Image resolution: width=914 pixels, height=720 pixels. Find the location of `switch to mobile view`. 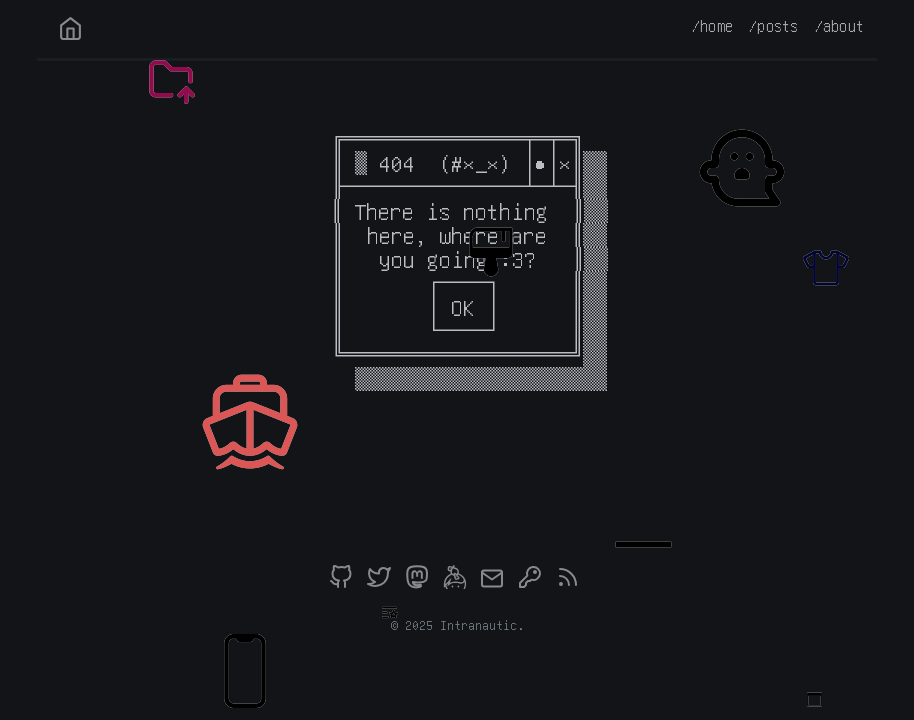

switch to mobile view is located at coordinates (245, 671).